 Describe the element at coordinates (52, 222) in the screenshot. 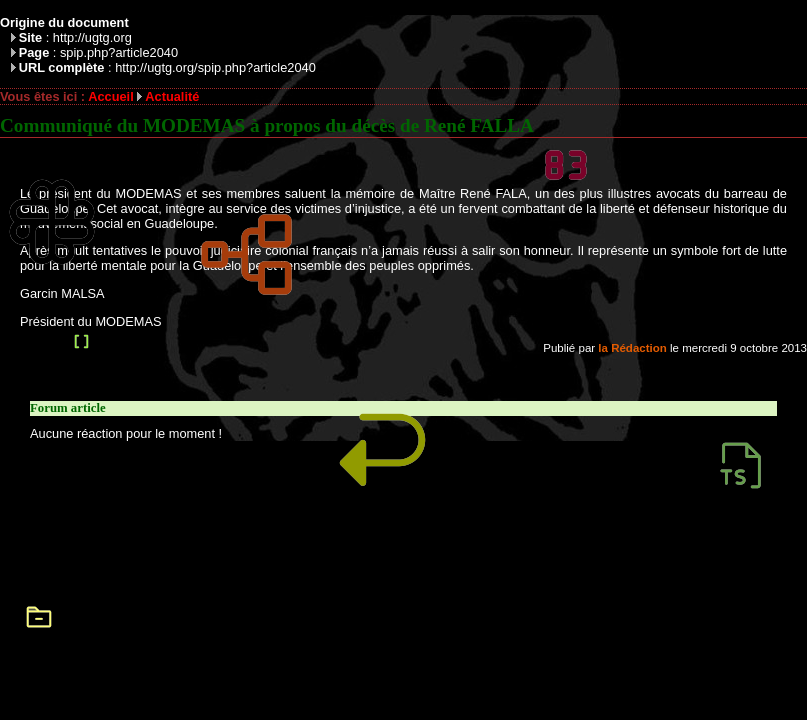

I see `open slack messaging app` at that location.